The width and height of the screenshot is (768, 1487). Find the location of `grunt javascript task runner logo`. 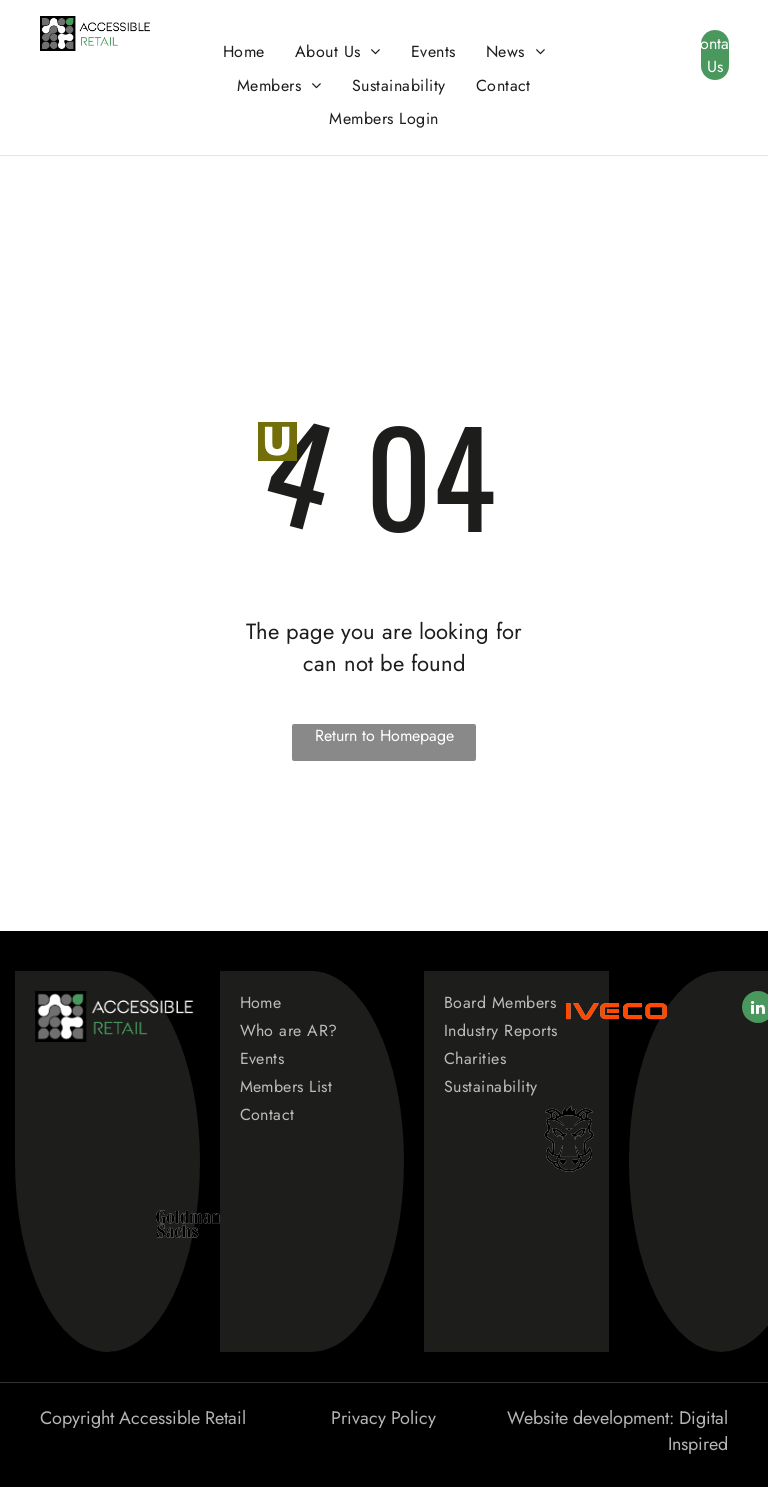

grunt javascript task runner logo is located at coordinates (569, 1139).